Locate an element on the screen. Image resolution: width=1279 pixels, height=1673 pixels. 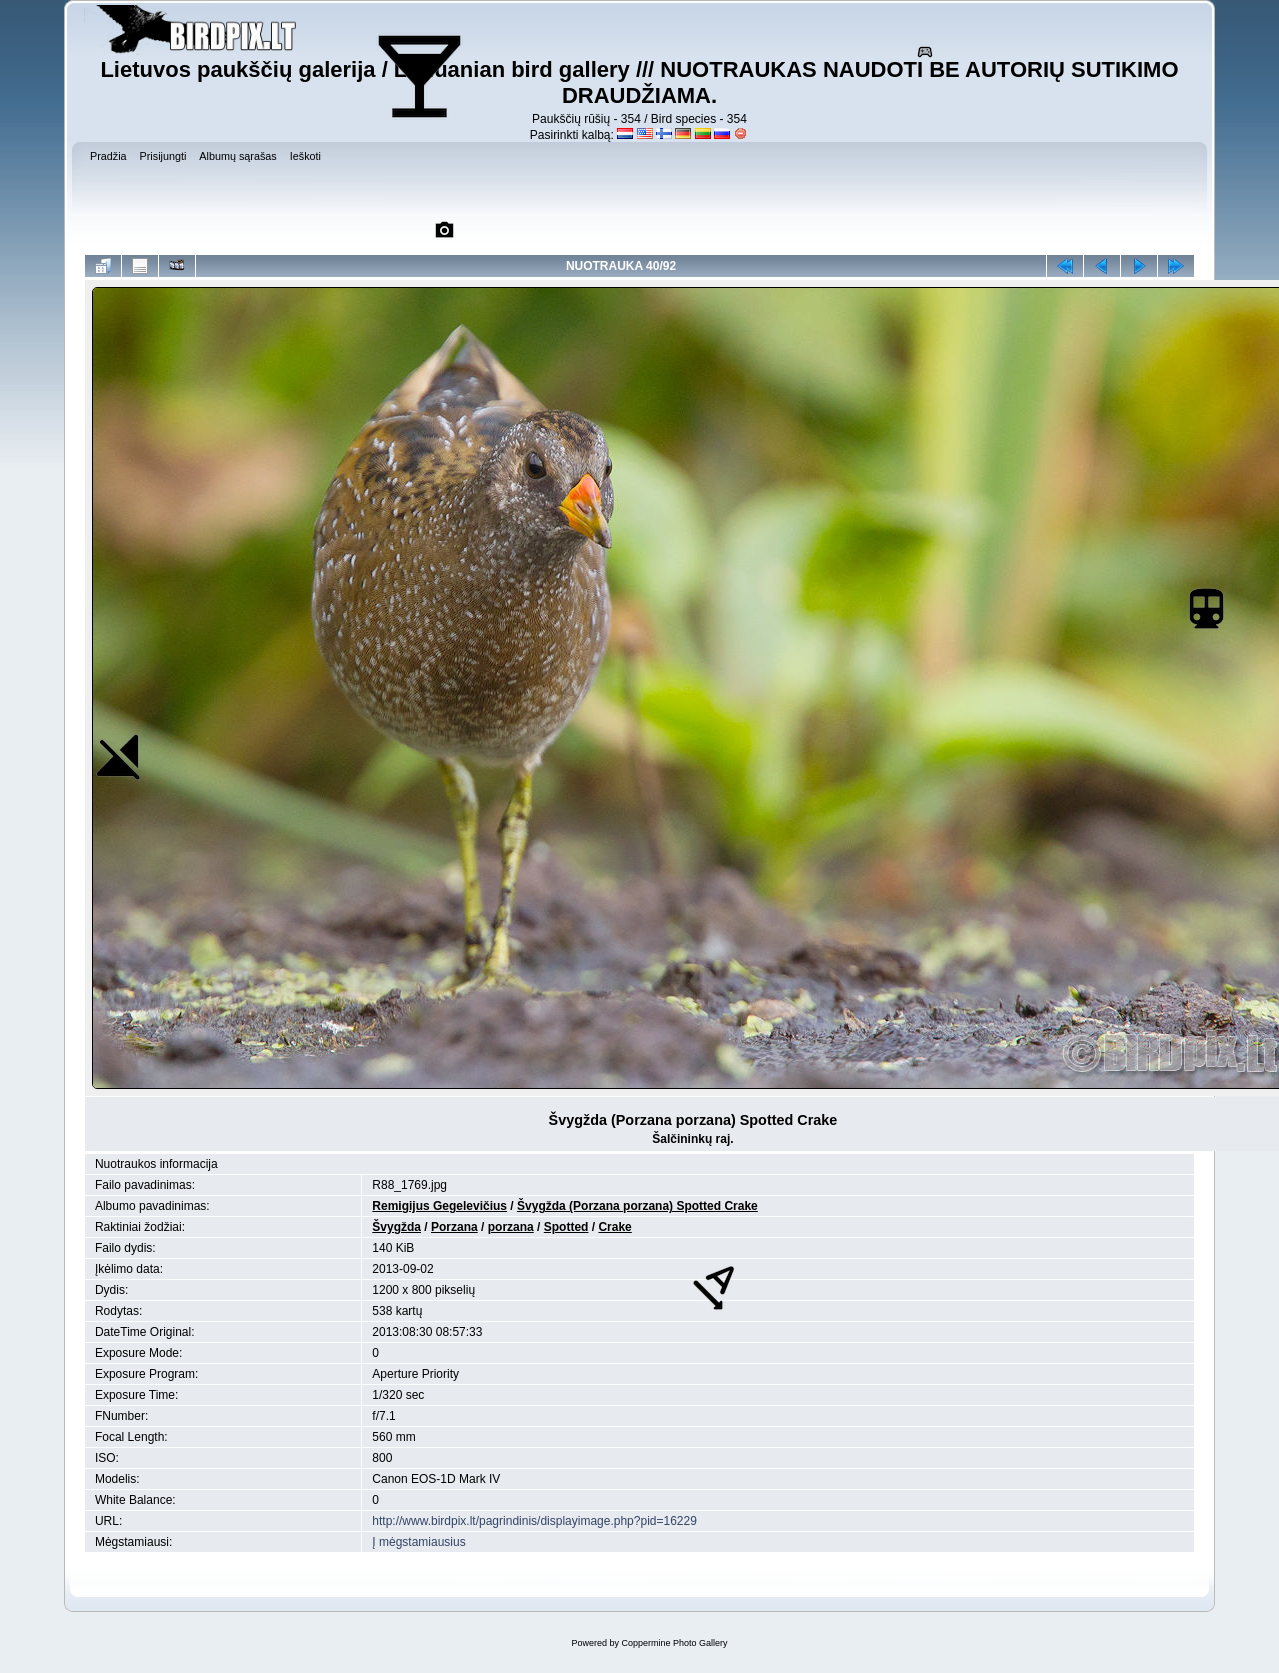
access gaming or esports features is located at coordinates (925, 52).